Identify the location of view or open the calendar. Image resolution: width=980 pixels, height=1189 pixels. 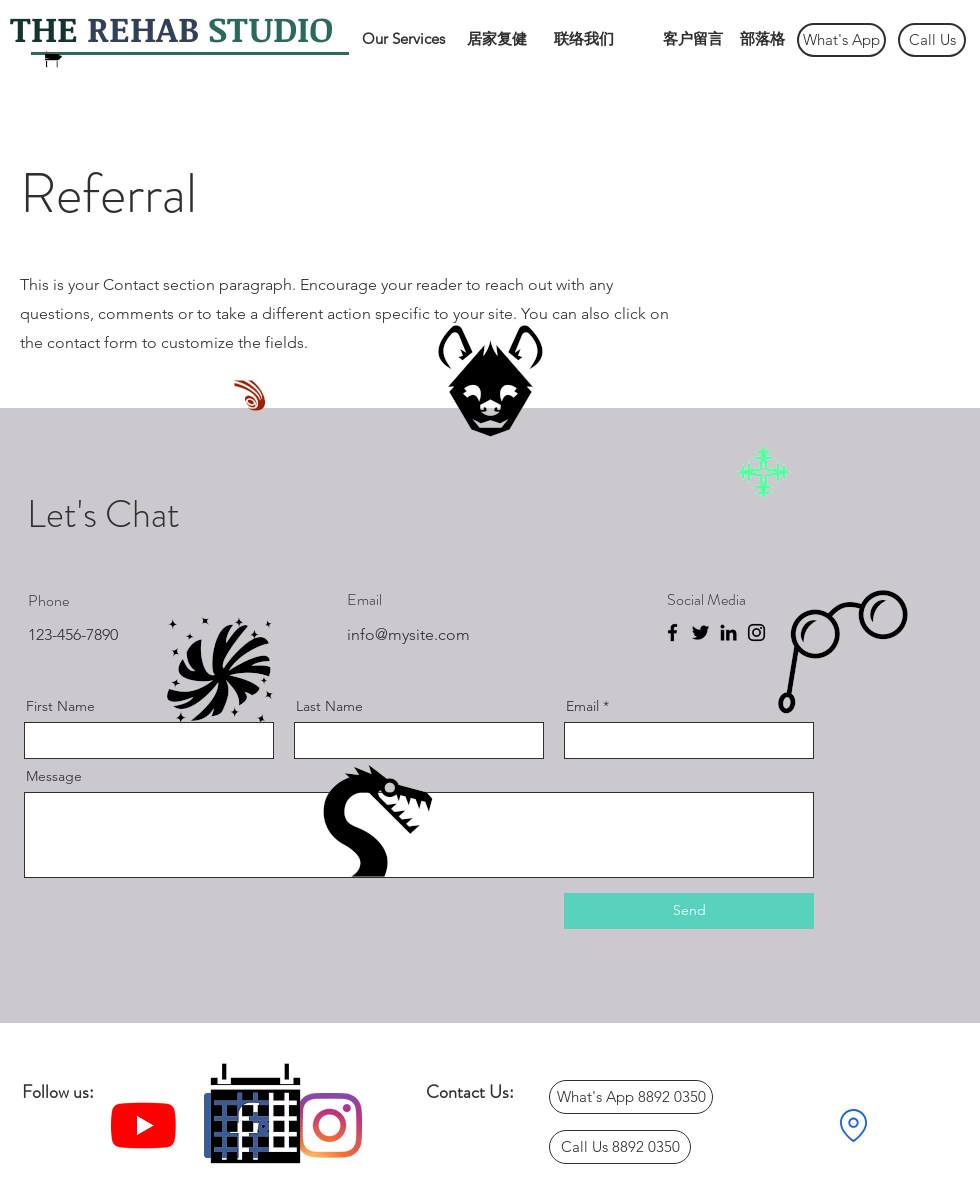
(255, 1118).